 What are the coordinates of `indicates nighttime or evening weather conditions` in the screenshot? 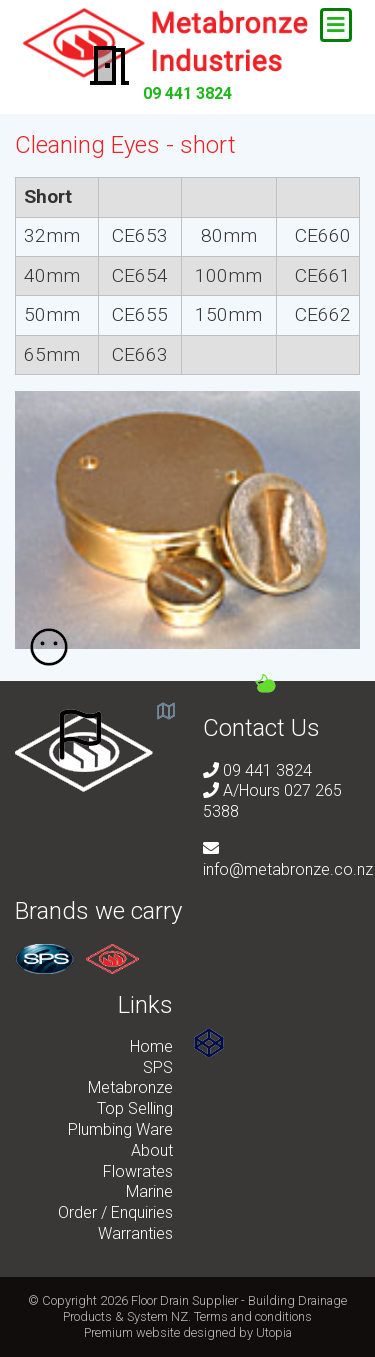 It's located at (265, 684).